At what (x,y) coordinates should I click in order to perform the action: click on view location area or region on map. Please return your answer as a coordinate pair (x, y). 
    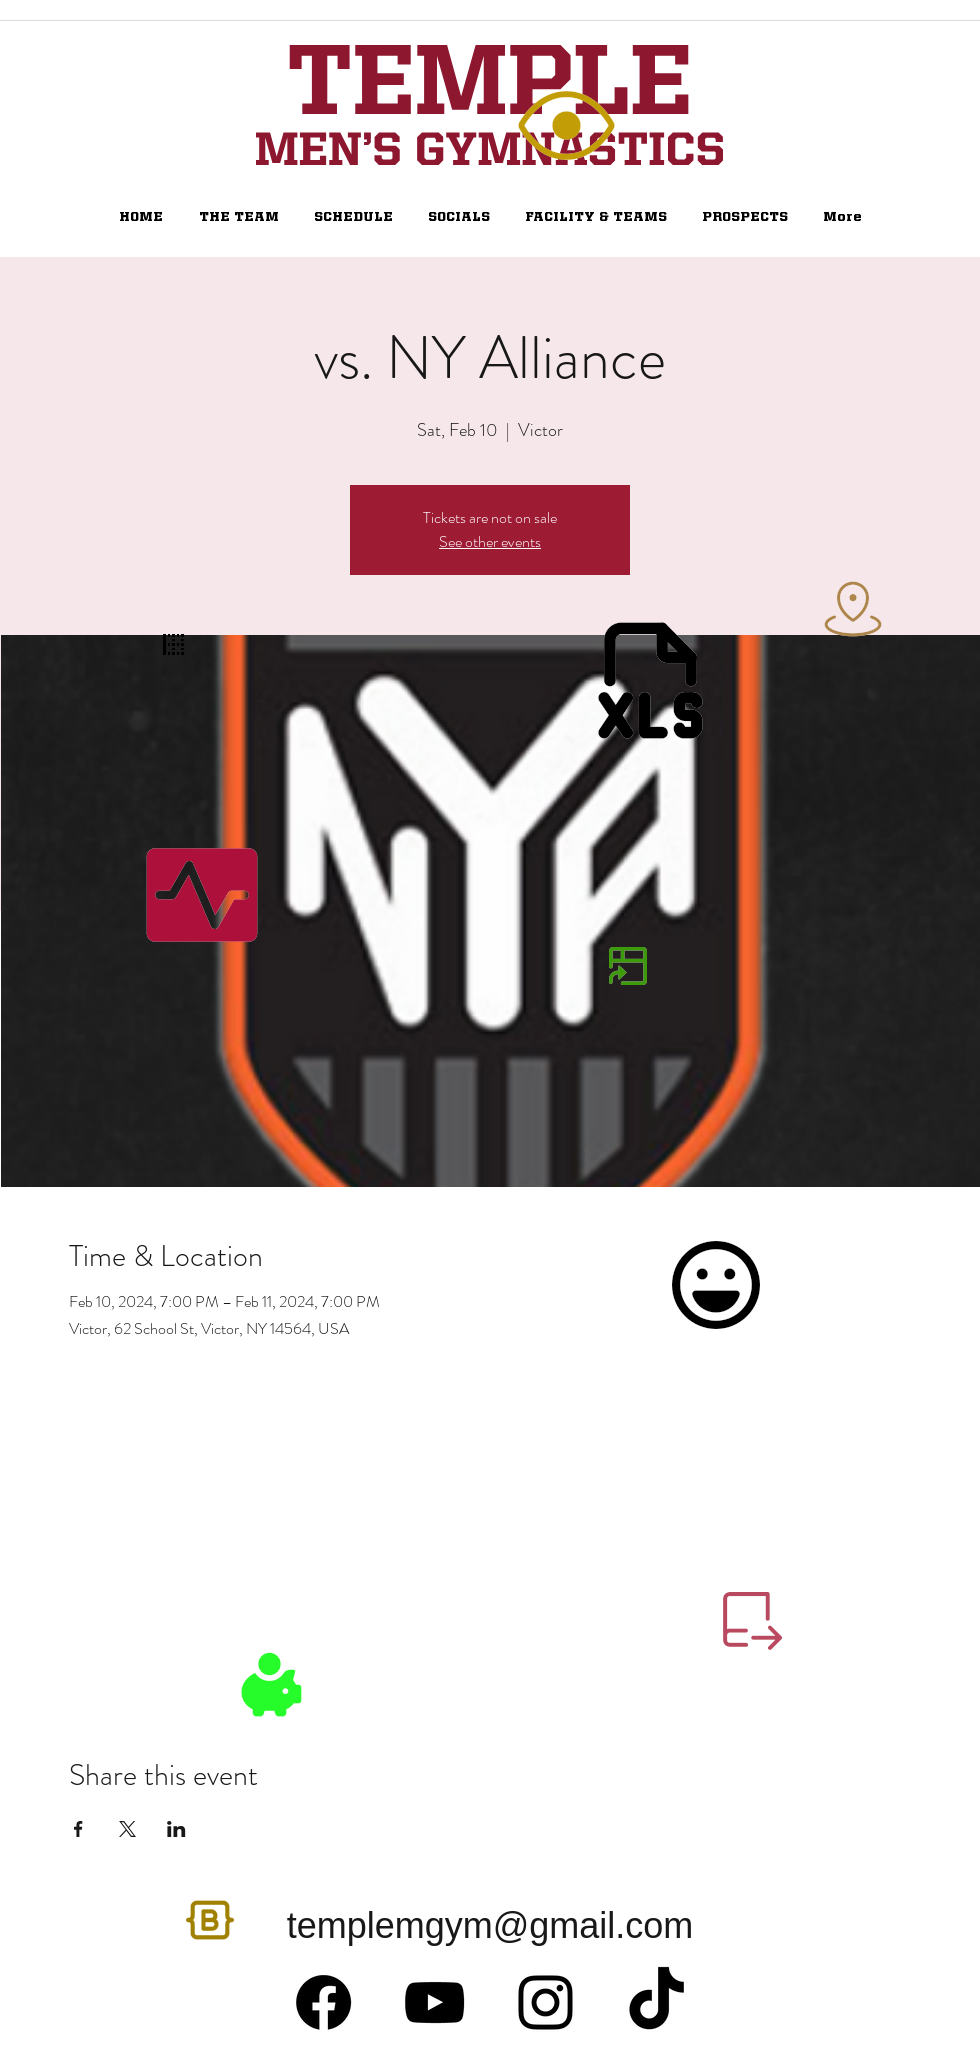
    Looking at the image, I should click on (853, 610).